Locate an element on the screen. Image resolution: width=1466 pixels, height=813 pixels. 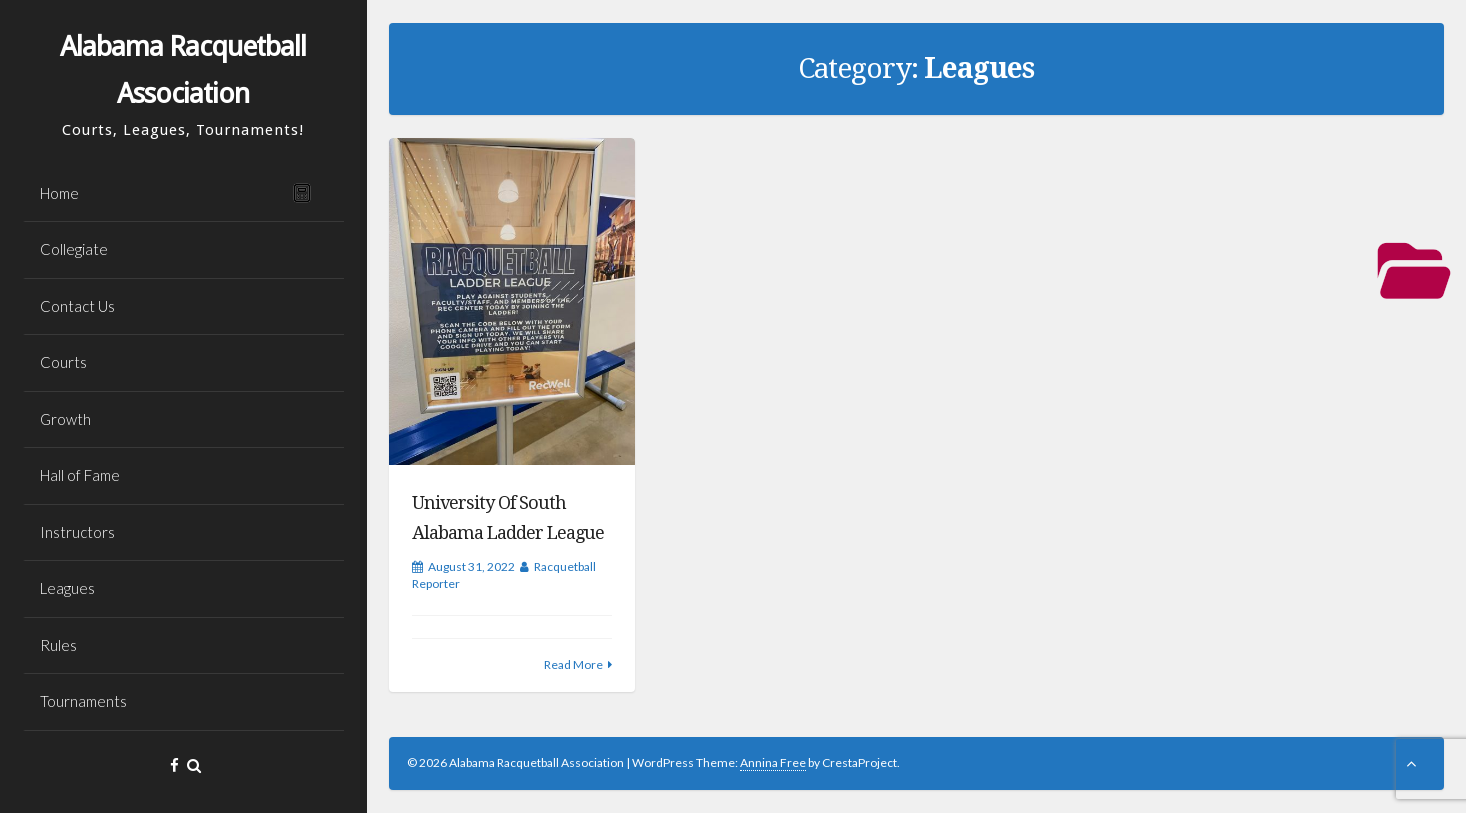
open folder to view contents is located at coordinates (1412, 273).